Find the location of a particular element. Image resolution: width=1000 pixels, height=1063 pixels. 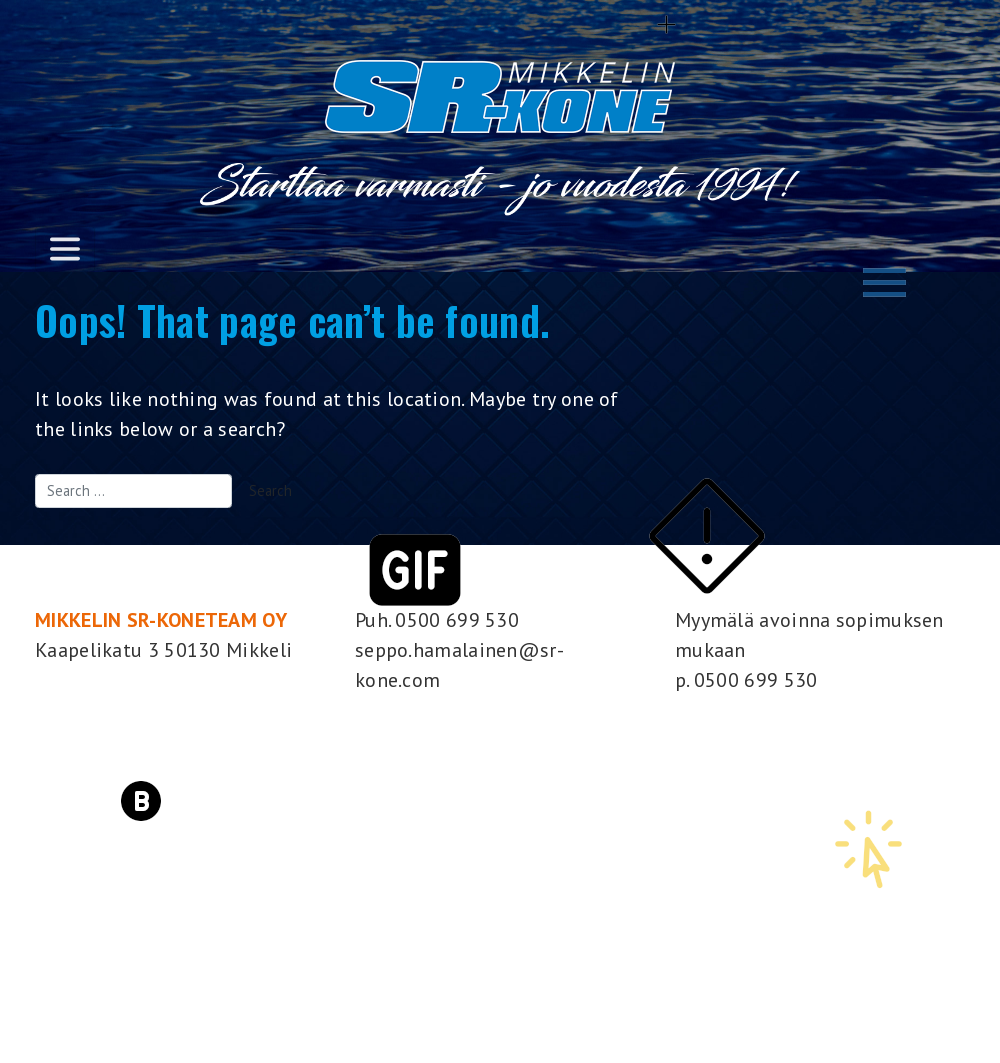

add a new item is located at coordinates (666, 24).